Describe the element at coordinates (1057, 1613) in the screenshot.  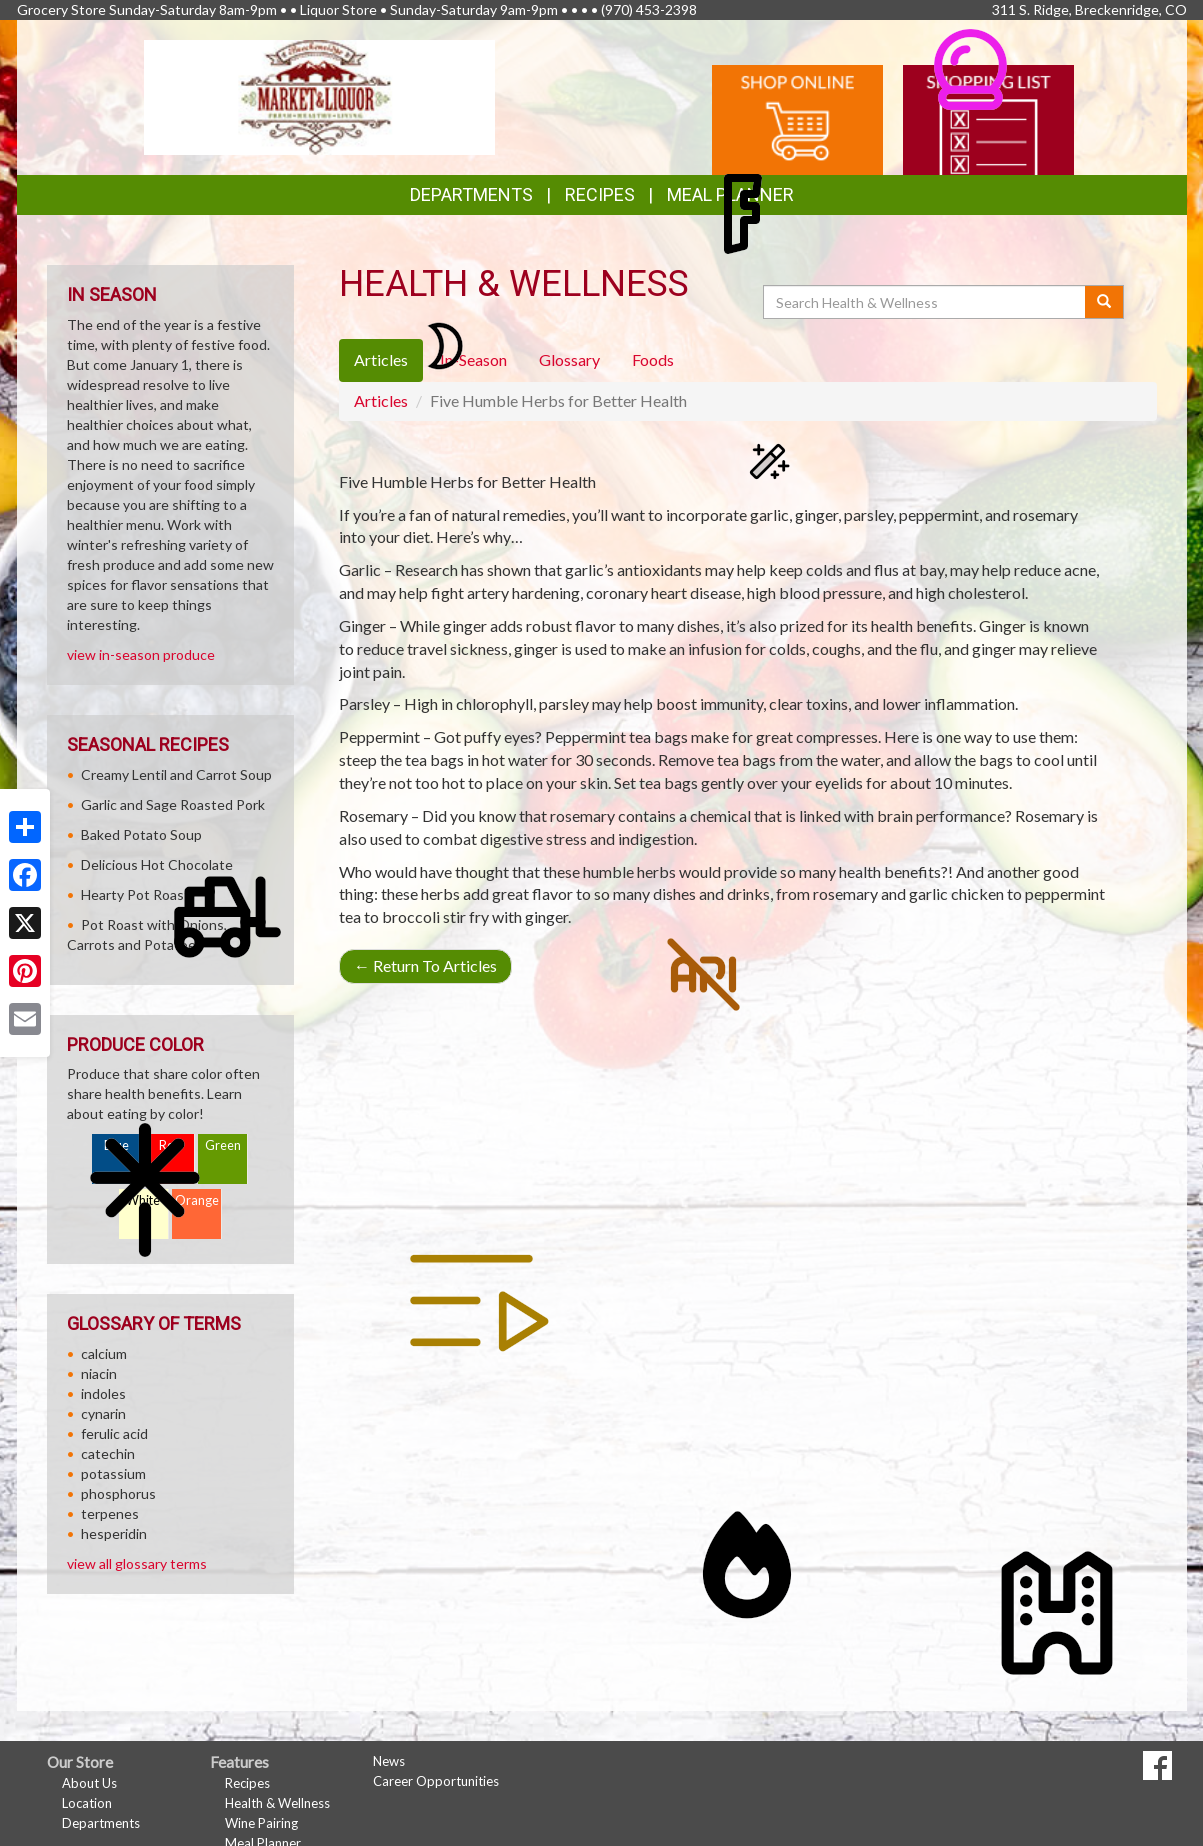
I see `access fortress or castle-related content` at that location.